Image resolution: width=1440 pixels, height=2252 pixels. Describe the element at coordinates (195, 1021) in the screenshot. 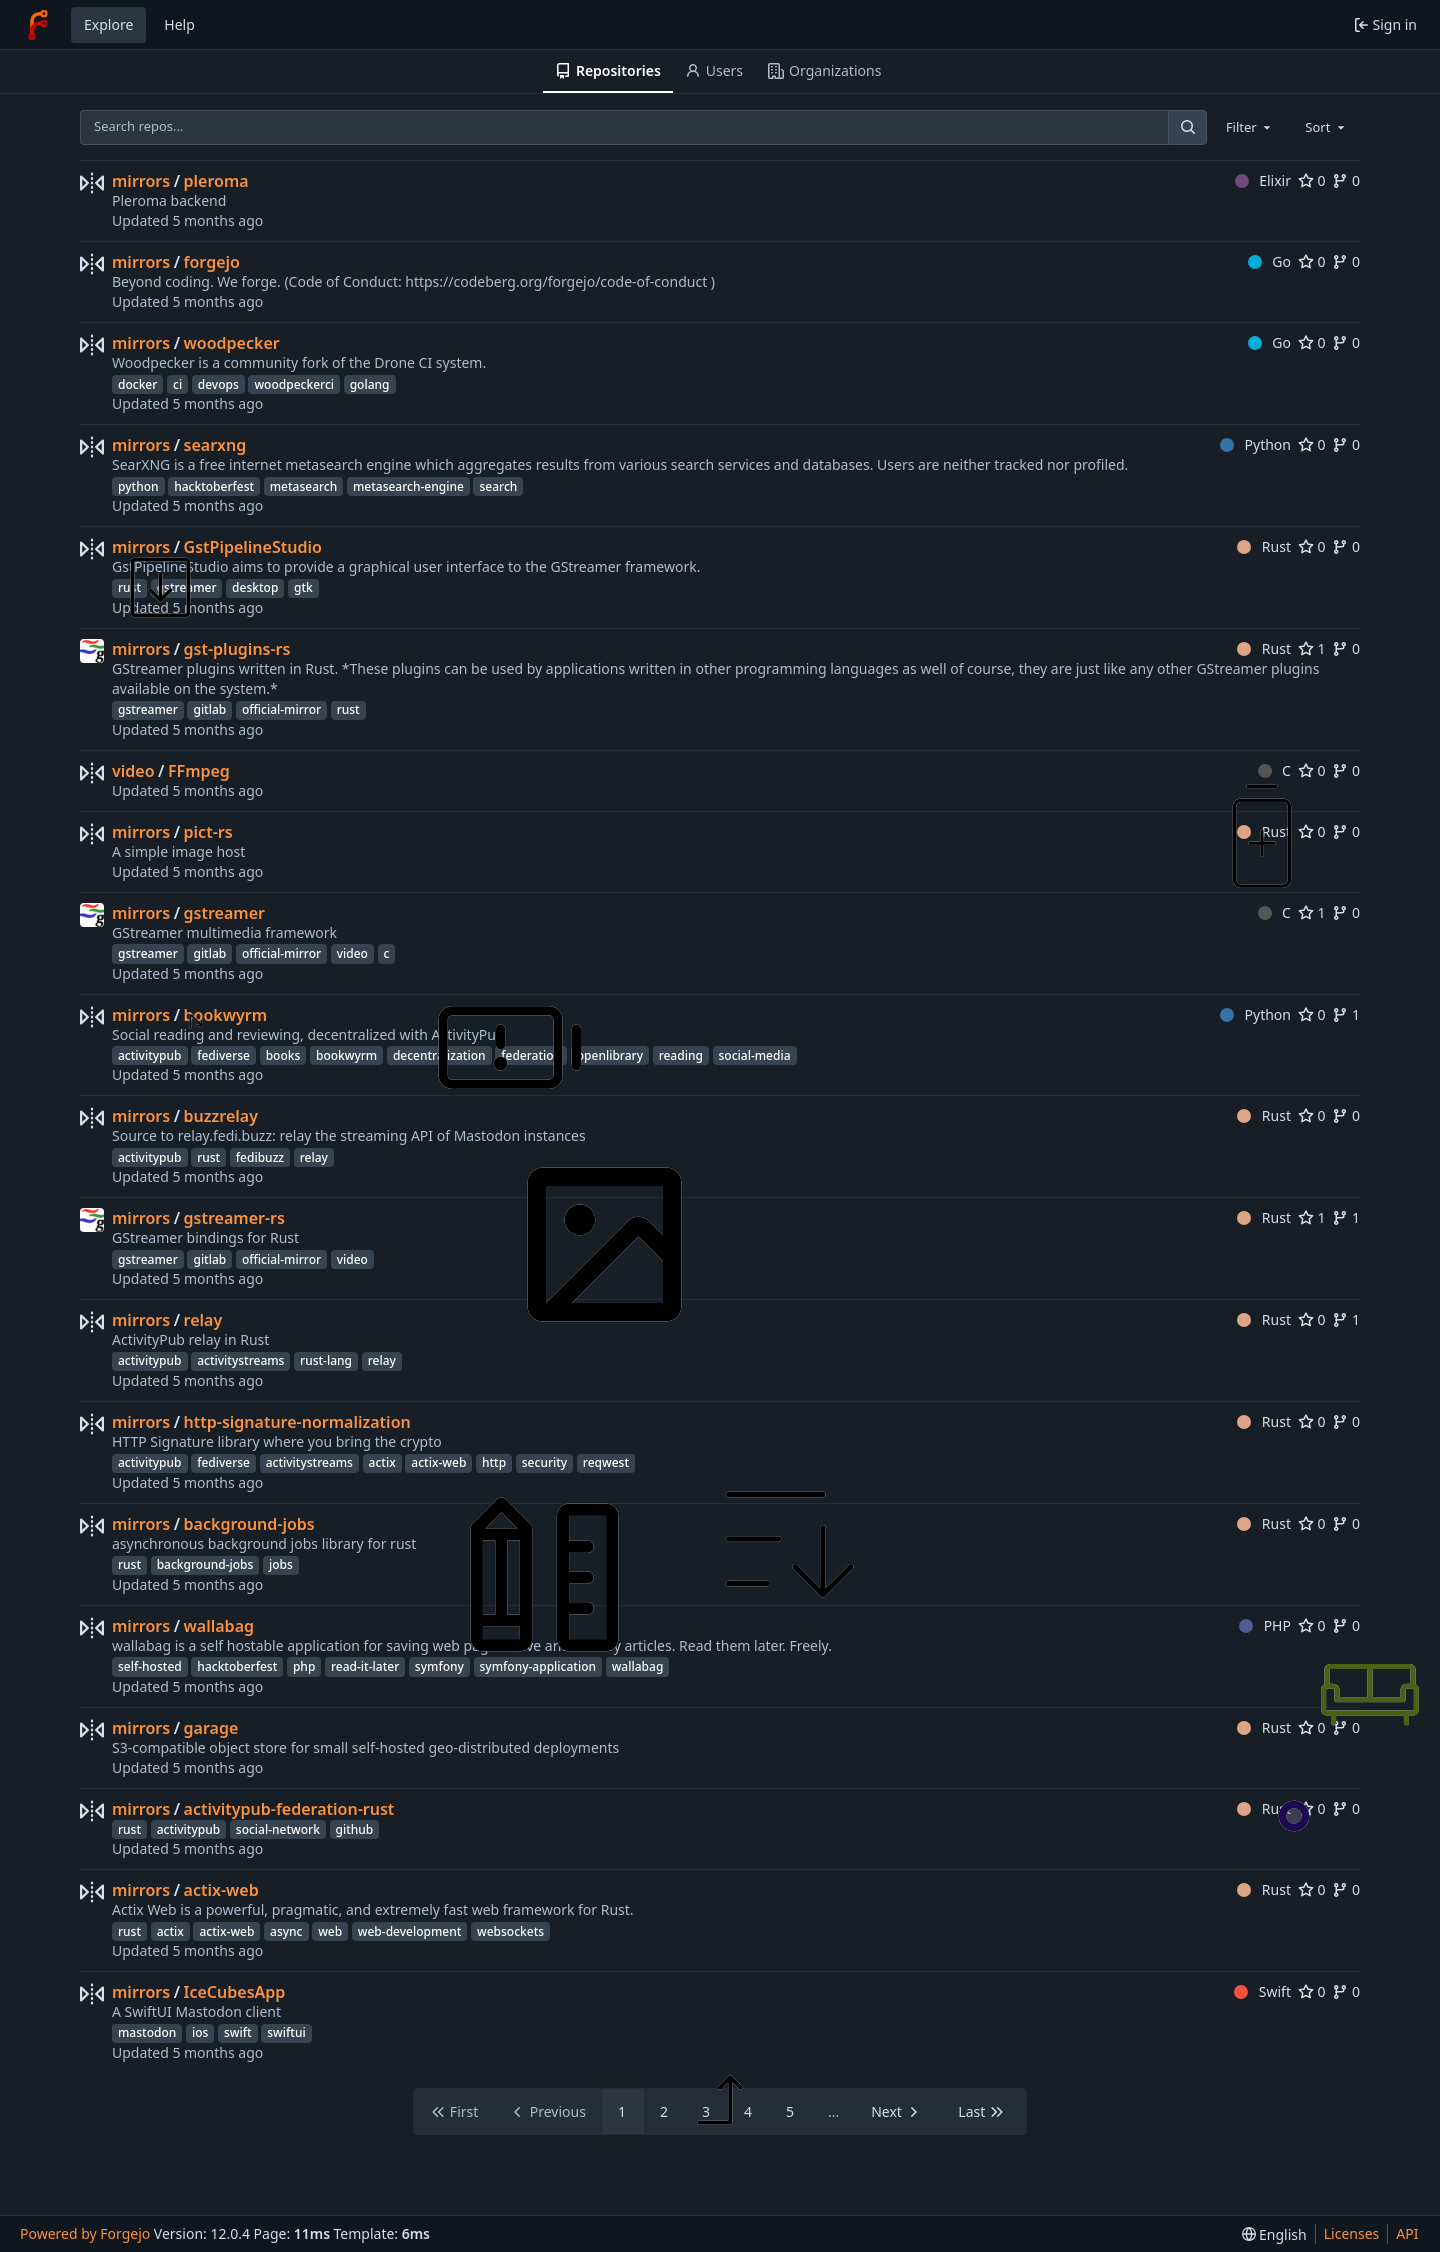

I see `make a sharp right turn (navigation direction)` at that location.